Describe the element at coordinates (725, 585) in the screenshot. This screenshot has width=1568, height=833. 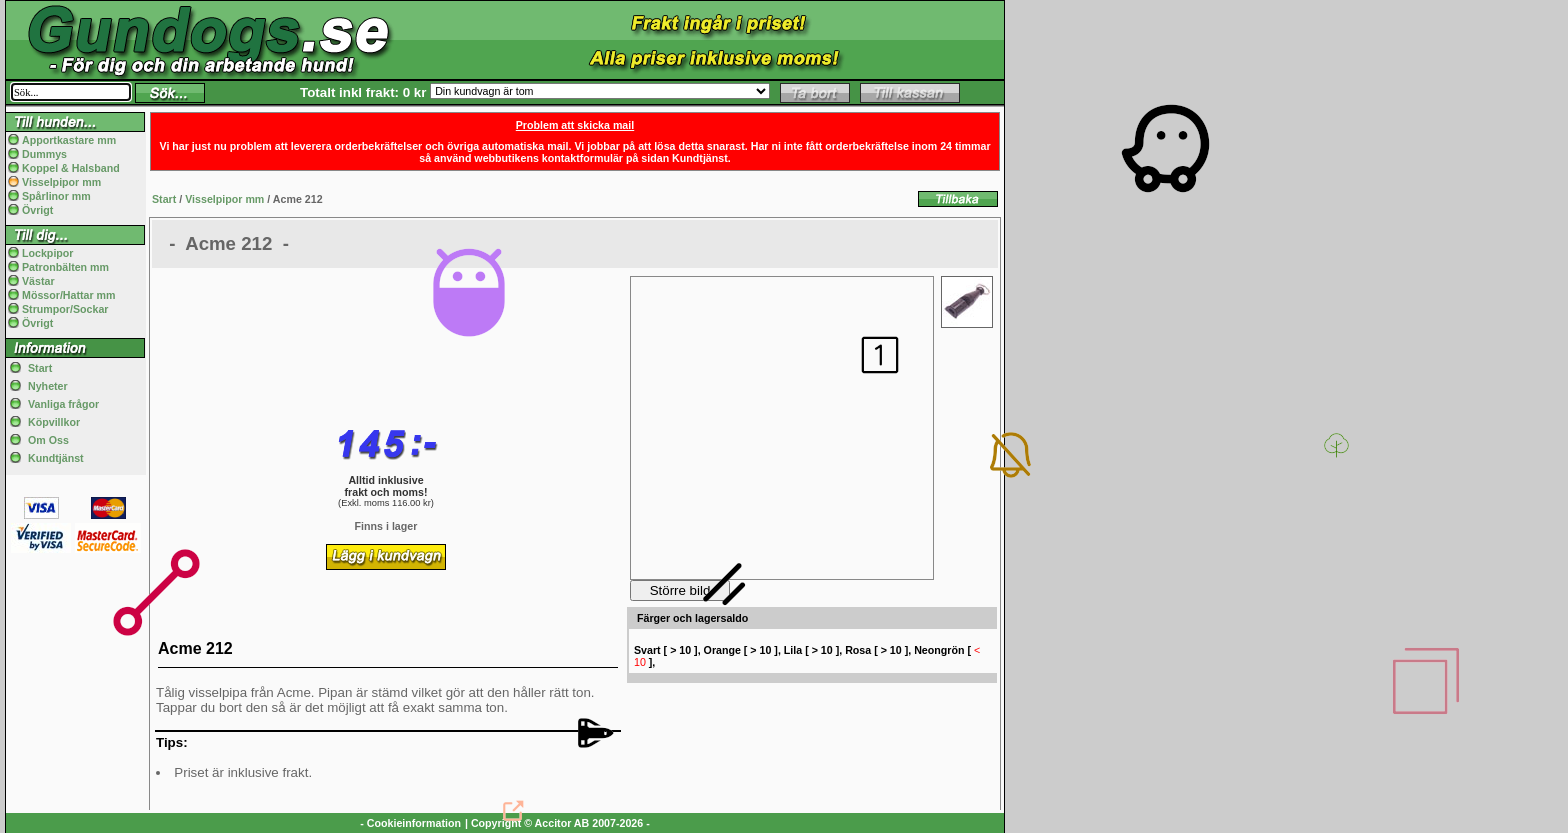
I see `indicates loading or processing status` at that location.